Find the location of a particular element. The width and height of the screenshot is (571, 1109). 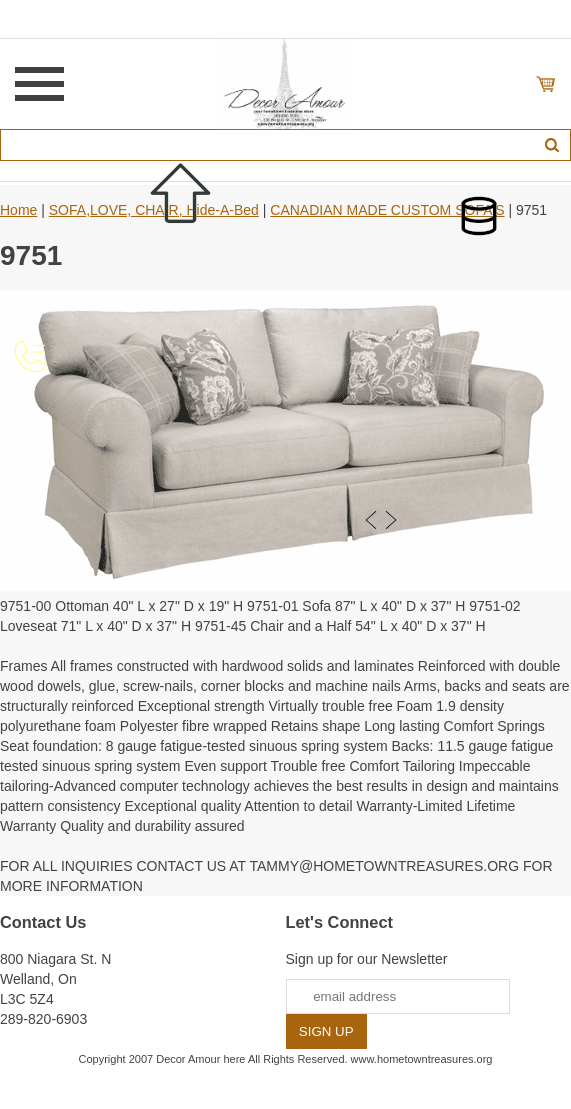

view or edit source code is located at coordinates (381, 520).